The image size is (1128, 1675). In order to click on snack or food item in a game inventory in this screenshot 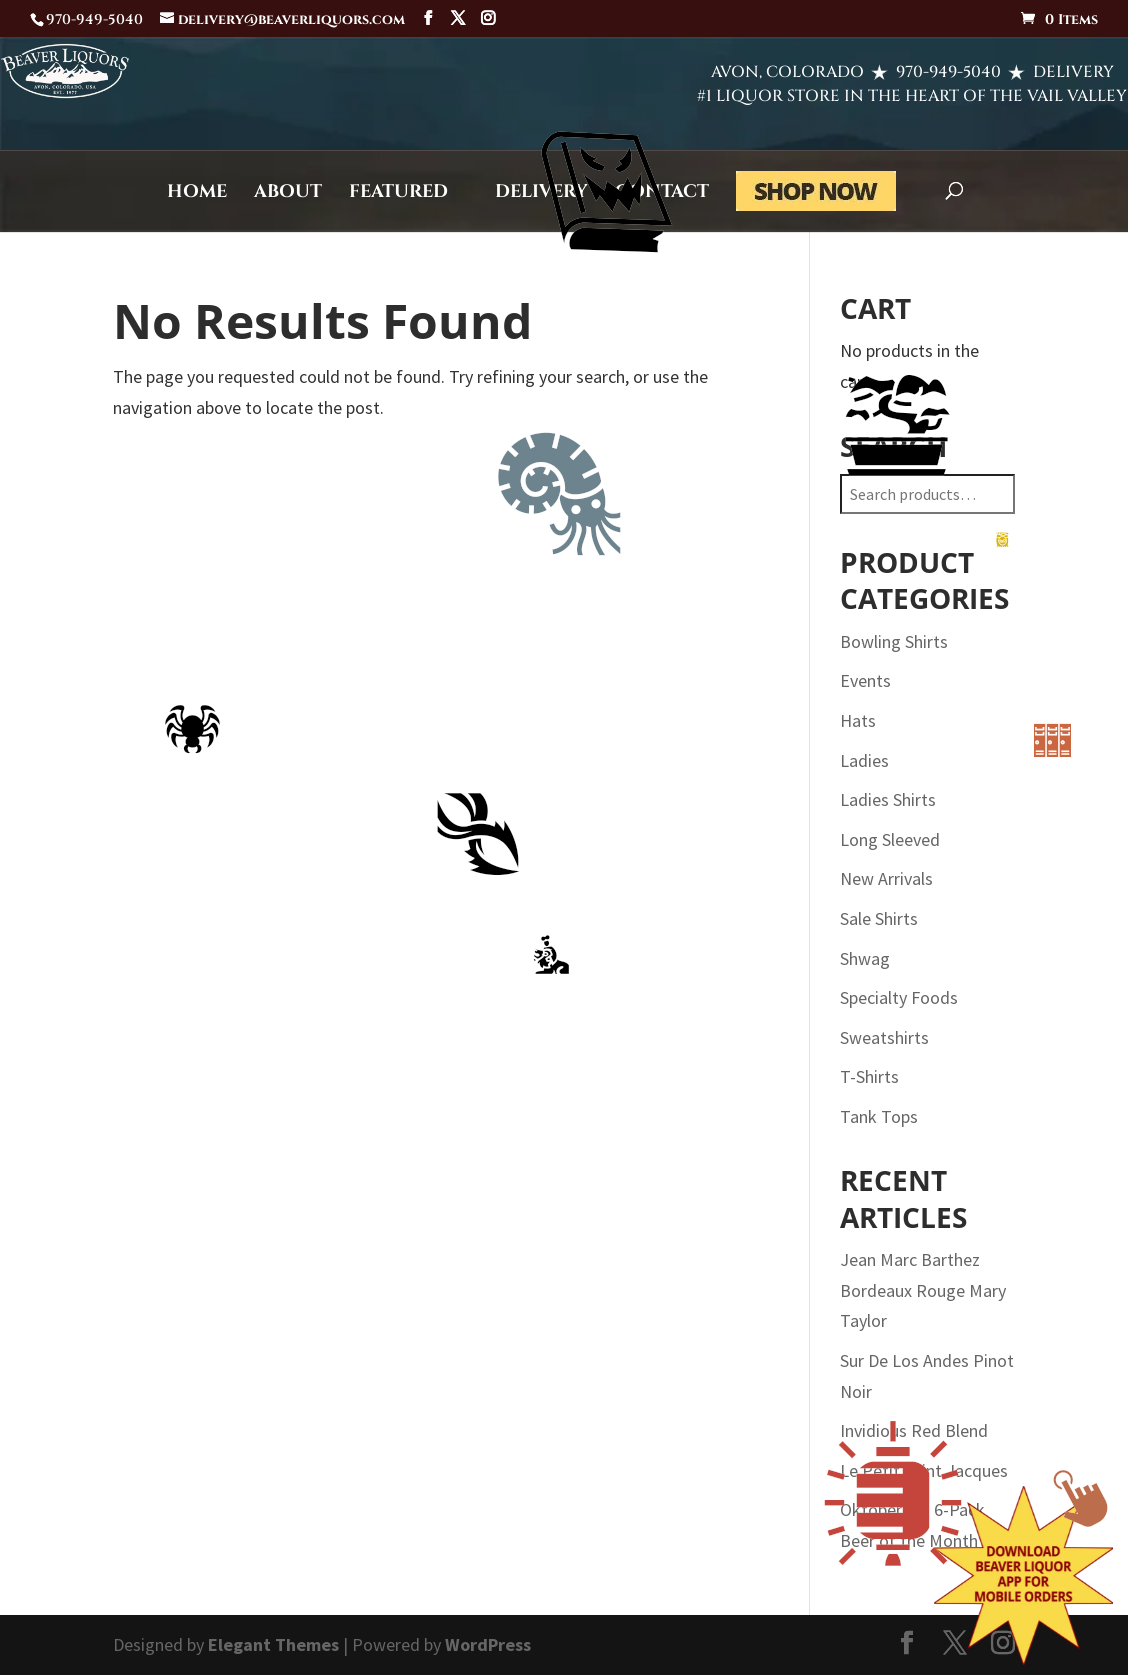, I will do `click(1002, 539)`.